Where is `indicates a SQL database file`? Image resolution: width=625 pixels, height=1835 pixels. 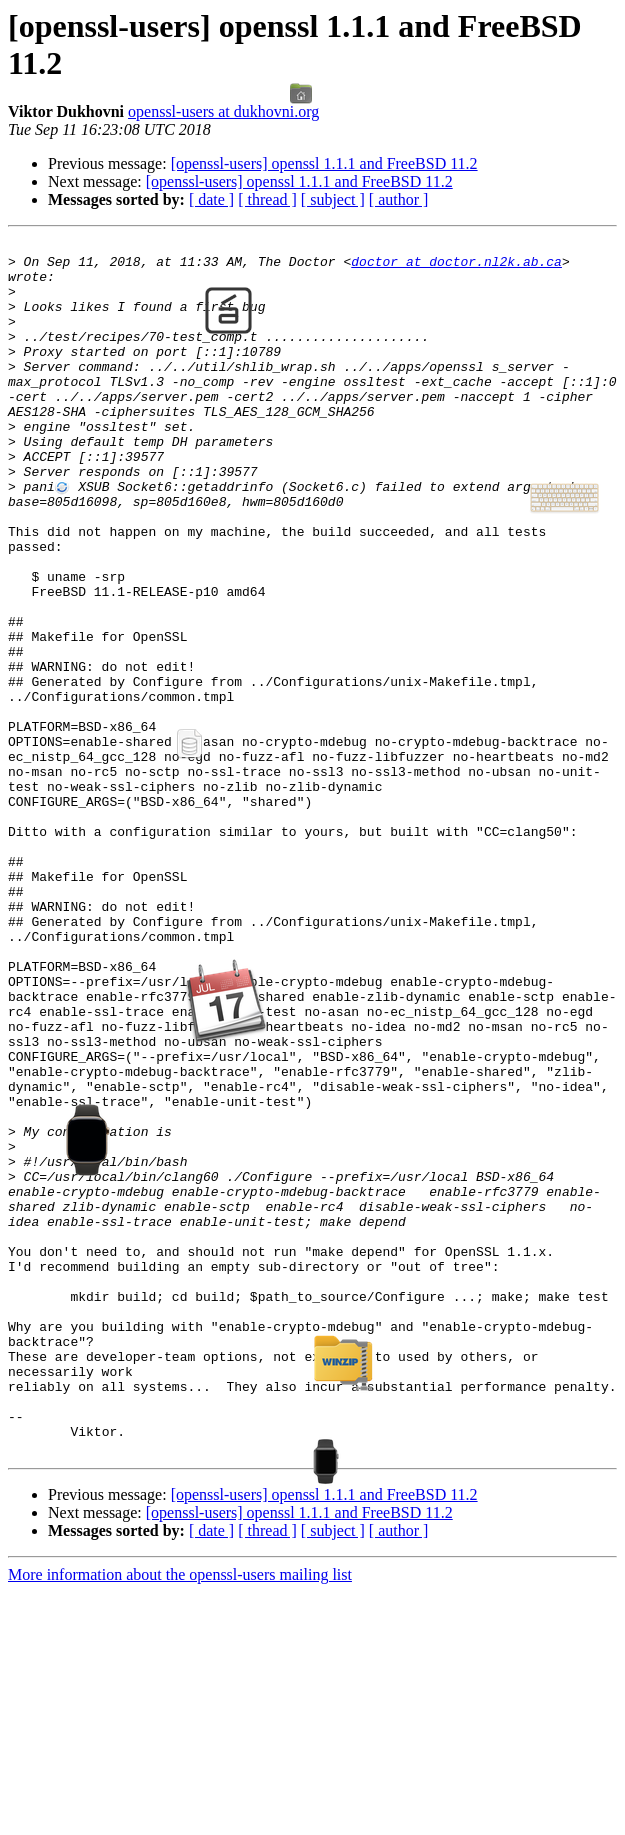
indicates a SQL database file is located at coordinates (189, 743).